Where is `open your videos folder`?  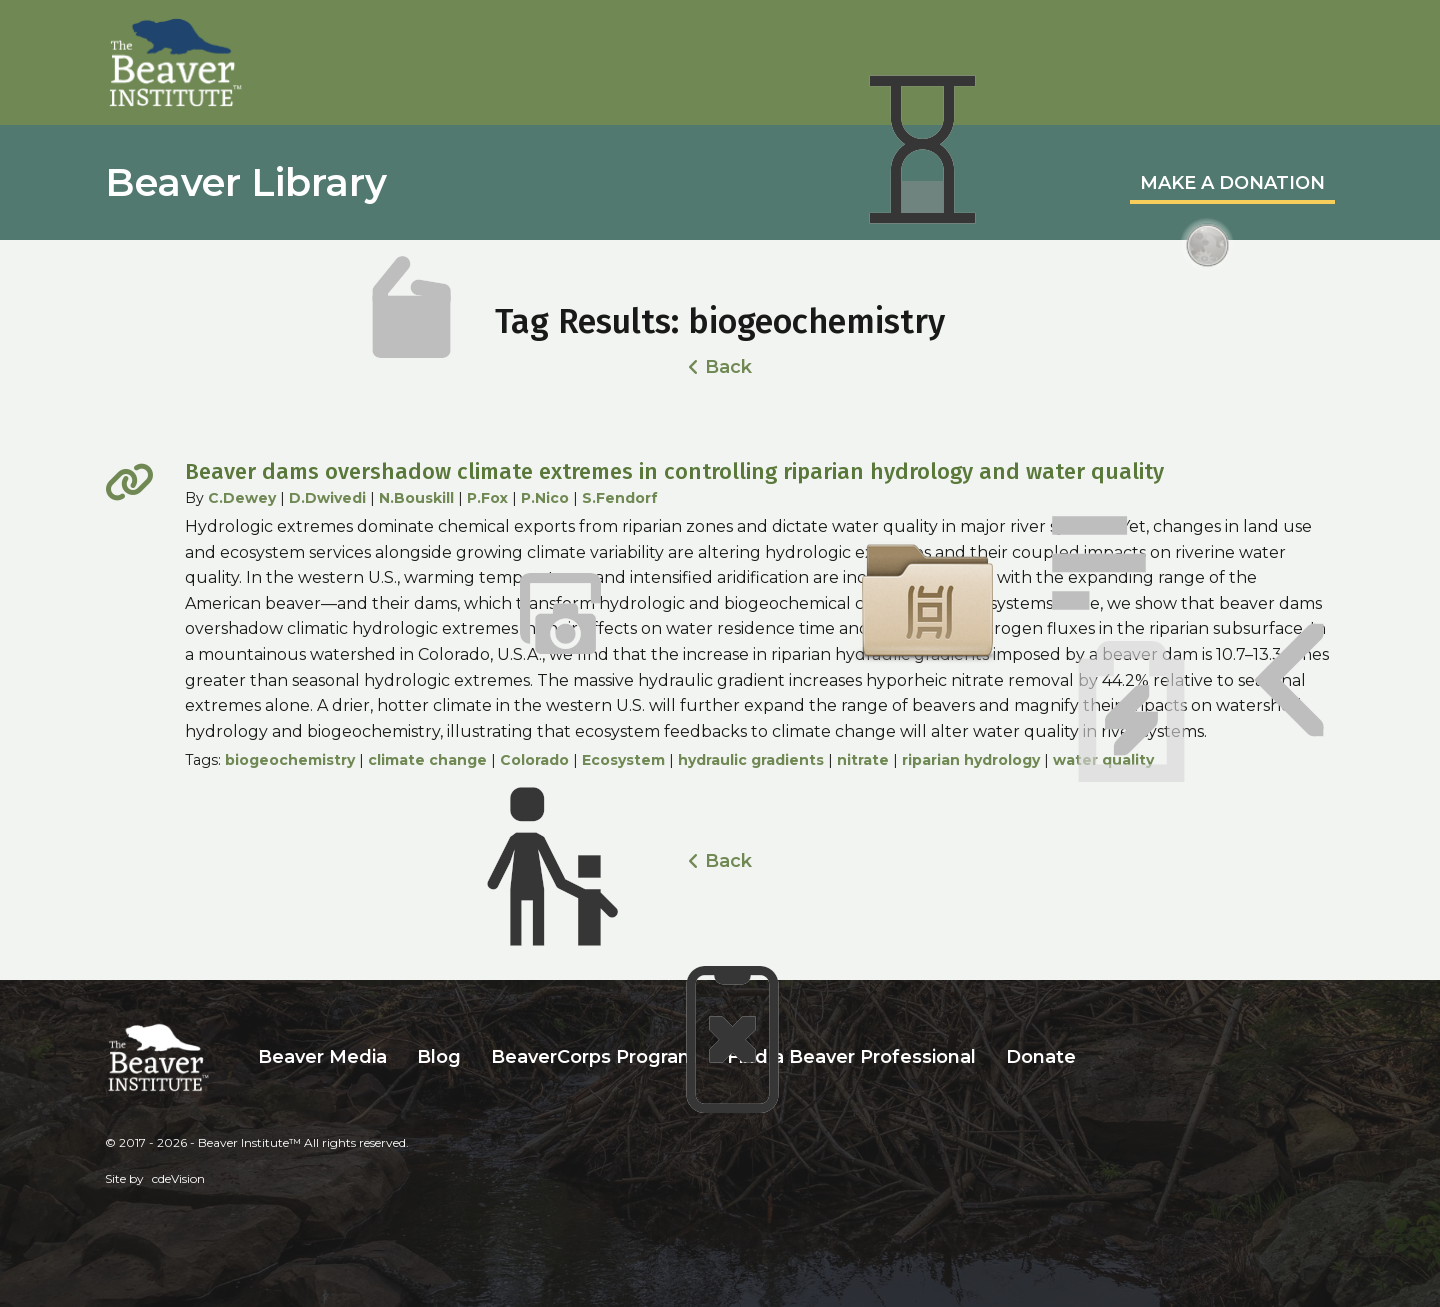 open your videos folder is located at coordinates (927, 607).